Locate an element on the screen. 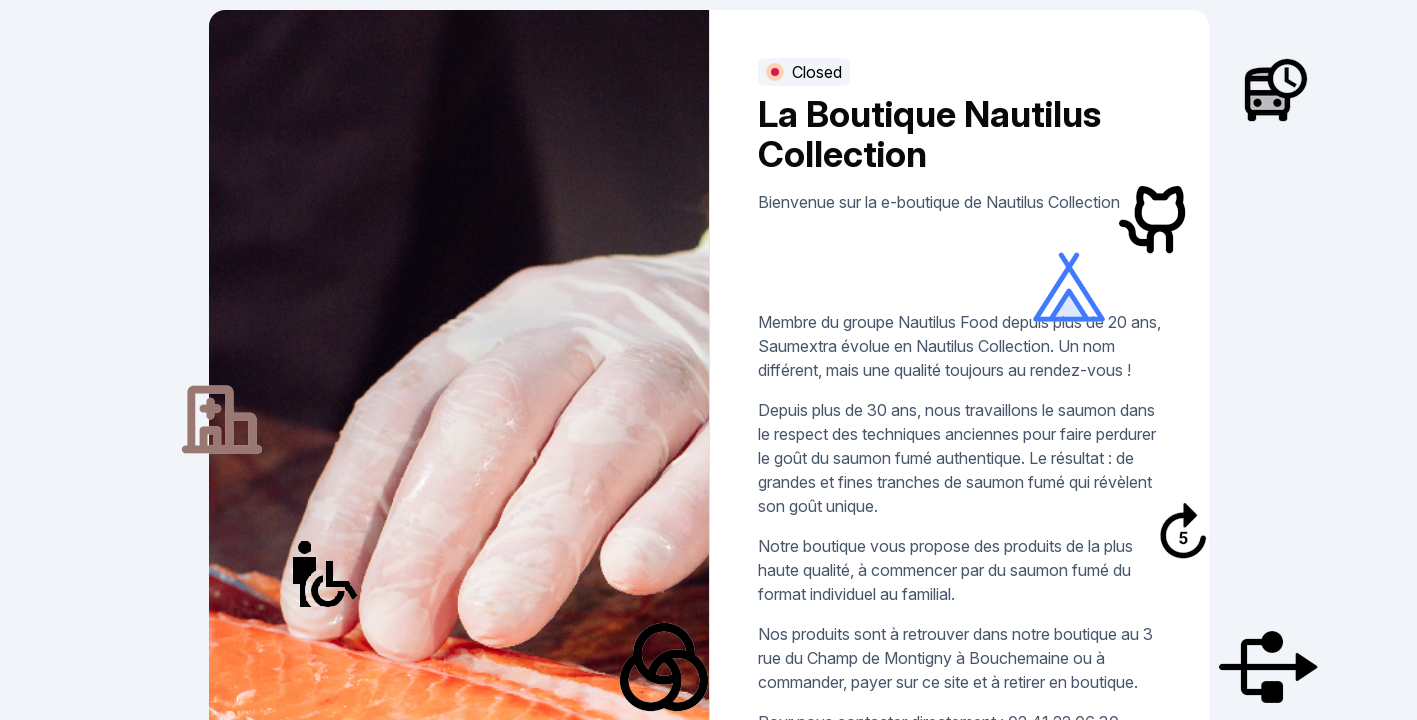 This screenshot has height=720, width=1417. visit github repository is located at coordinates (1157, 218).